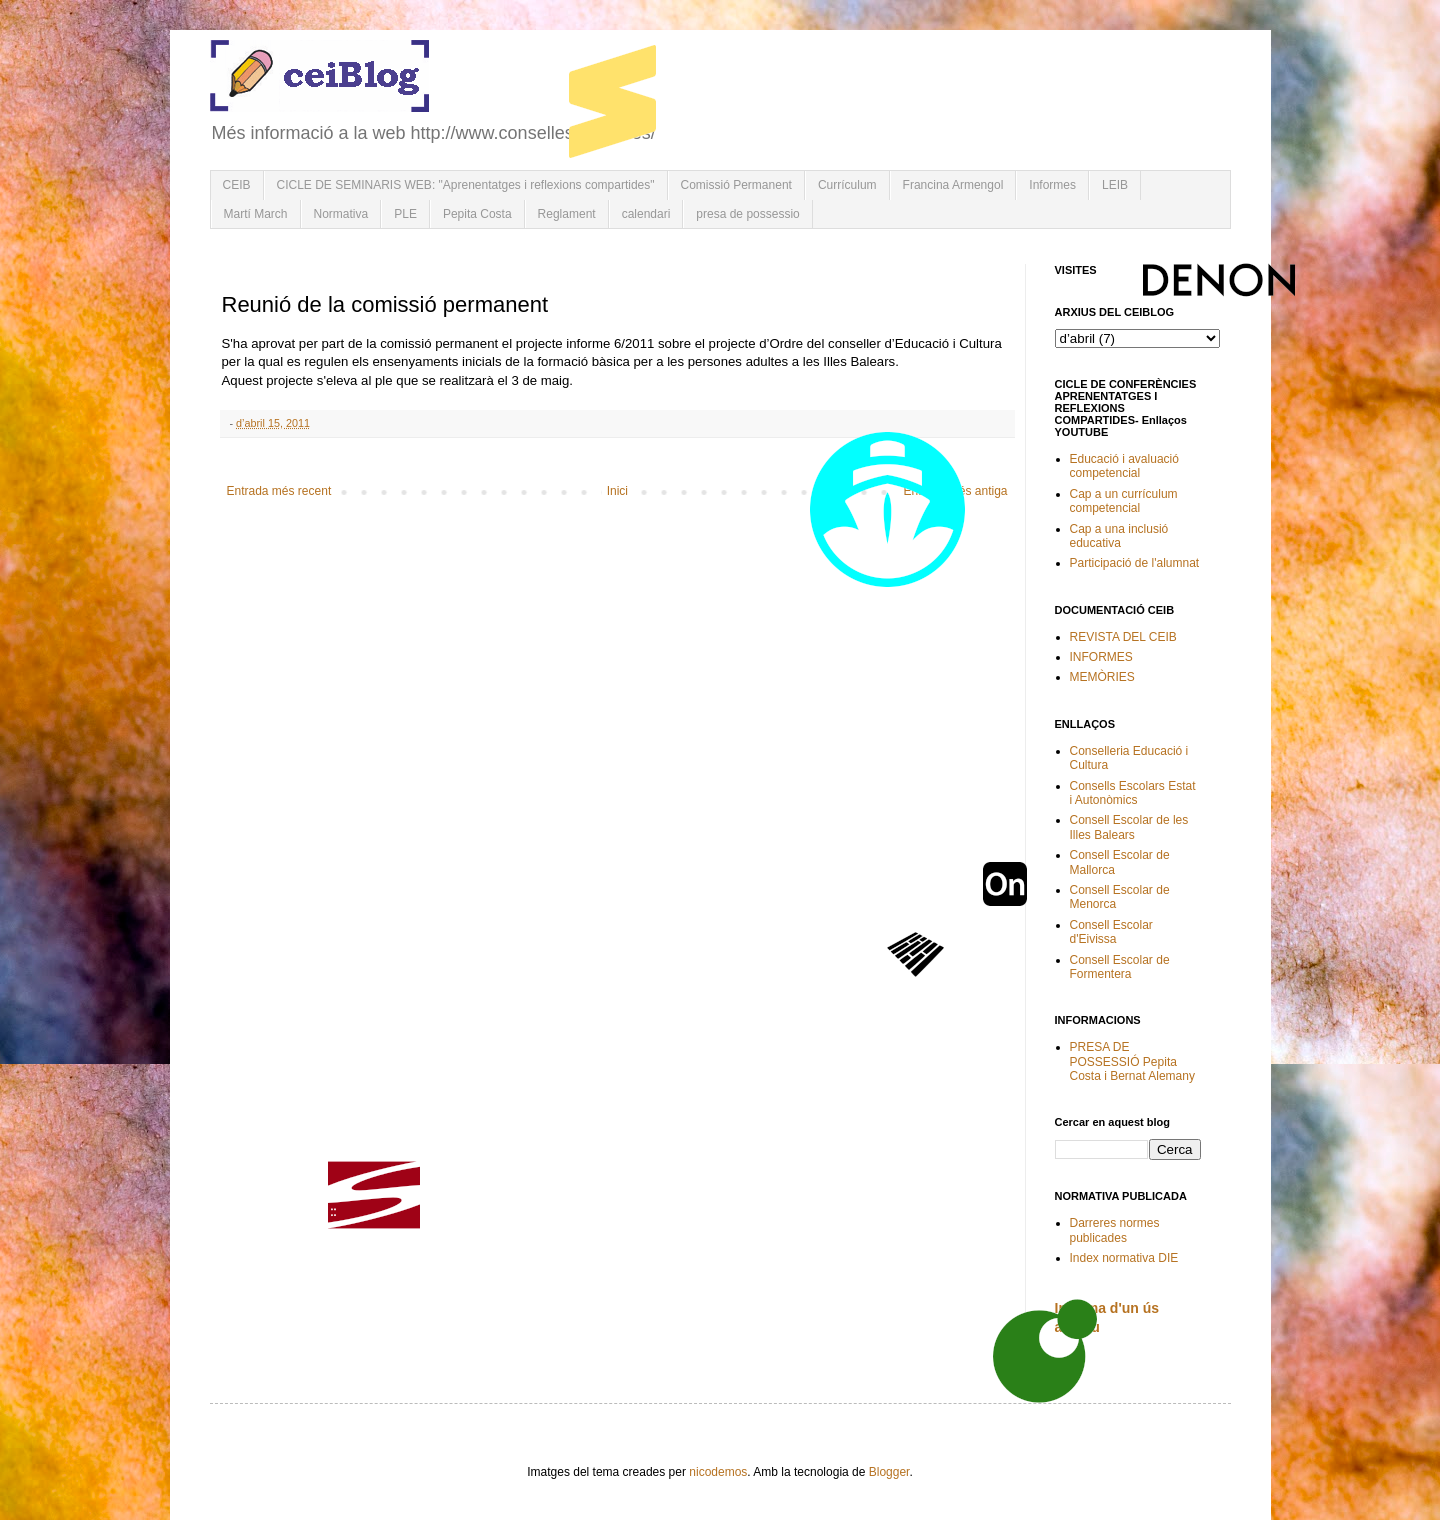 The width and height of the screenshot is (1440, 1520). I want to click on moonrepo logo, so click(1045, 1351).